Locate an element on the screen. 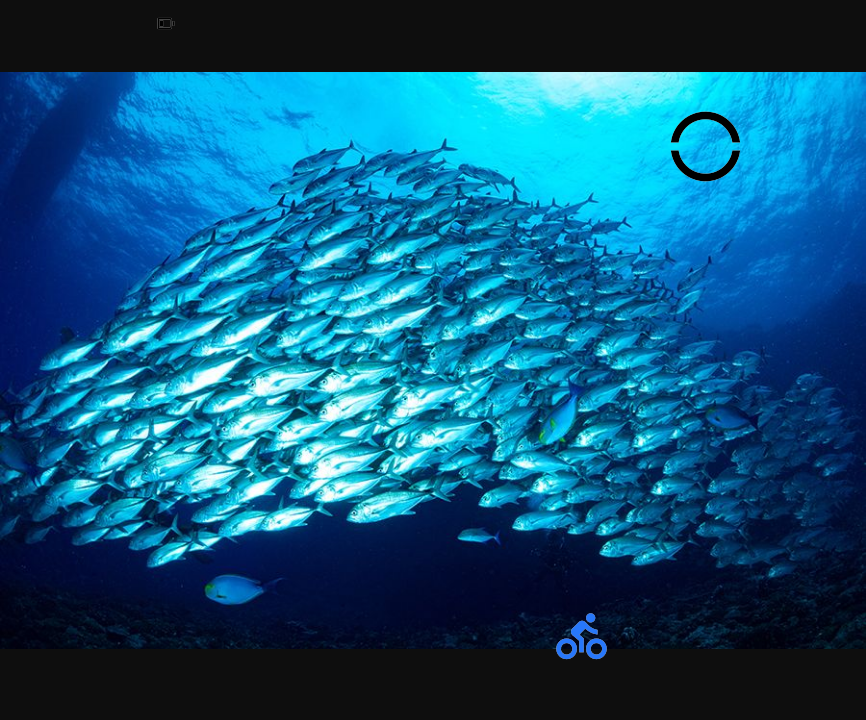 The height and width of the screenshot is (720, 866). access cycling or bike route directions is located at coordinates (581, 638).